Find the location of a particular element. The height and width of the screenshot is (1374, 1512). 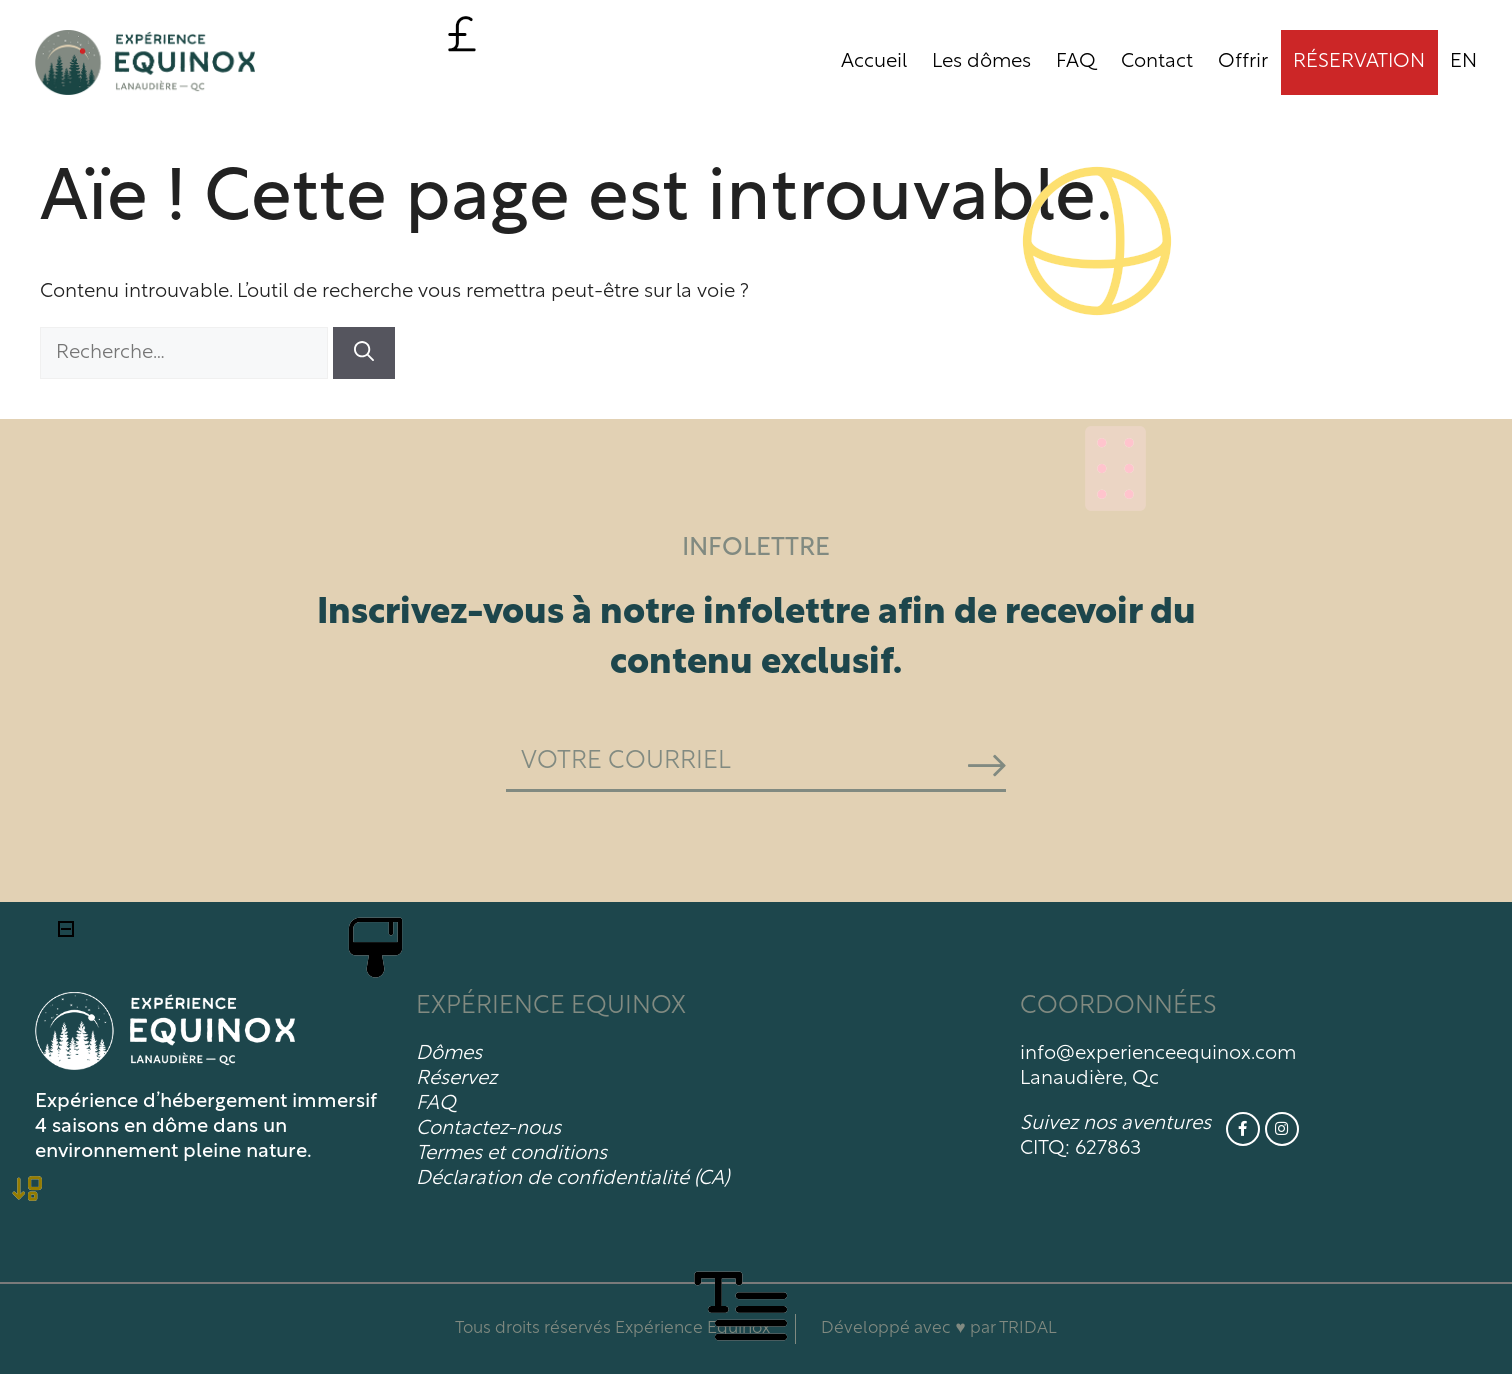

sort items from smallest to largest is located at coordinates (26, 1188).